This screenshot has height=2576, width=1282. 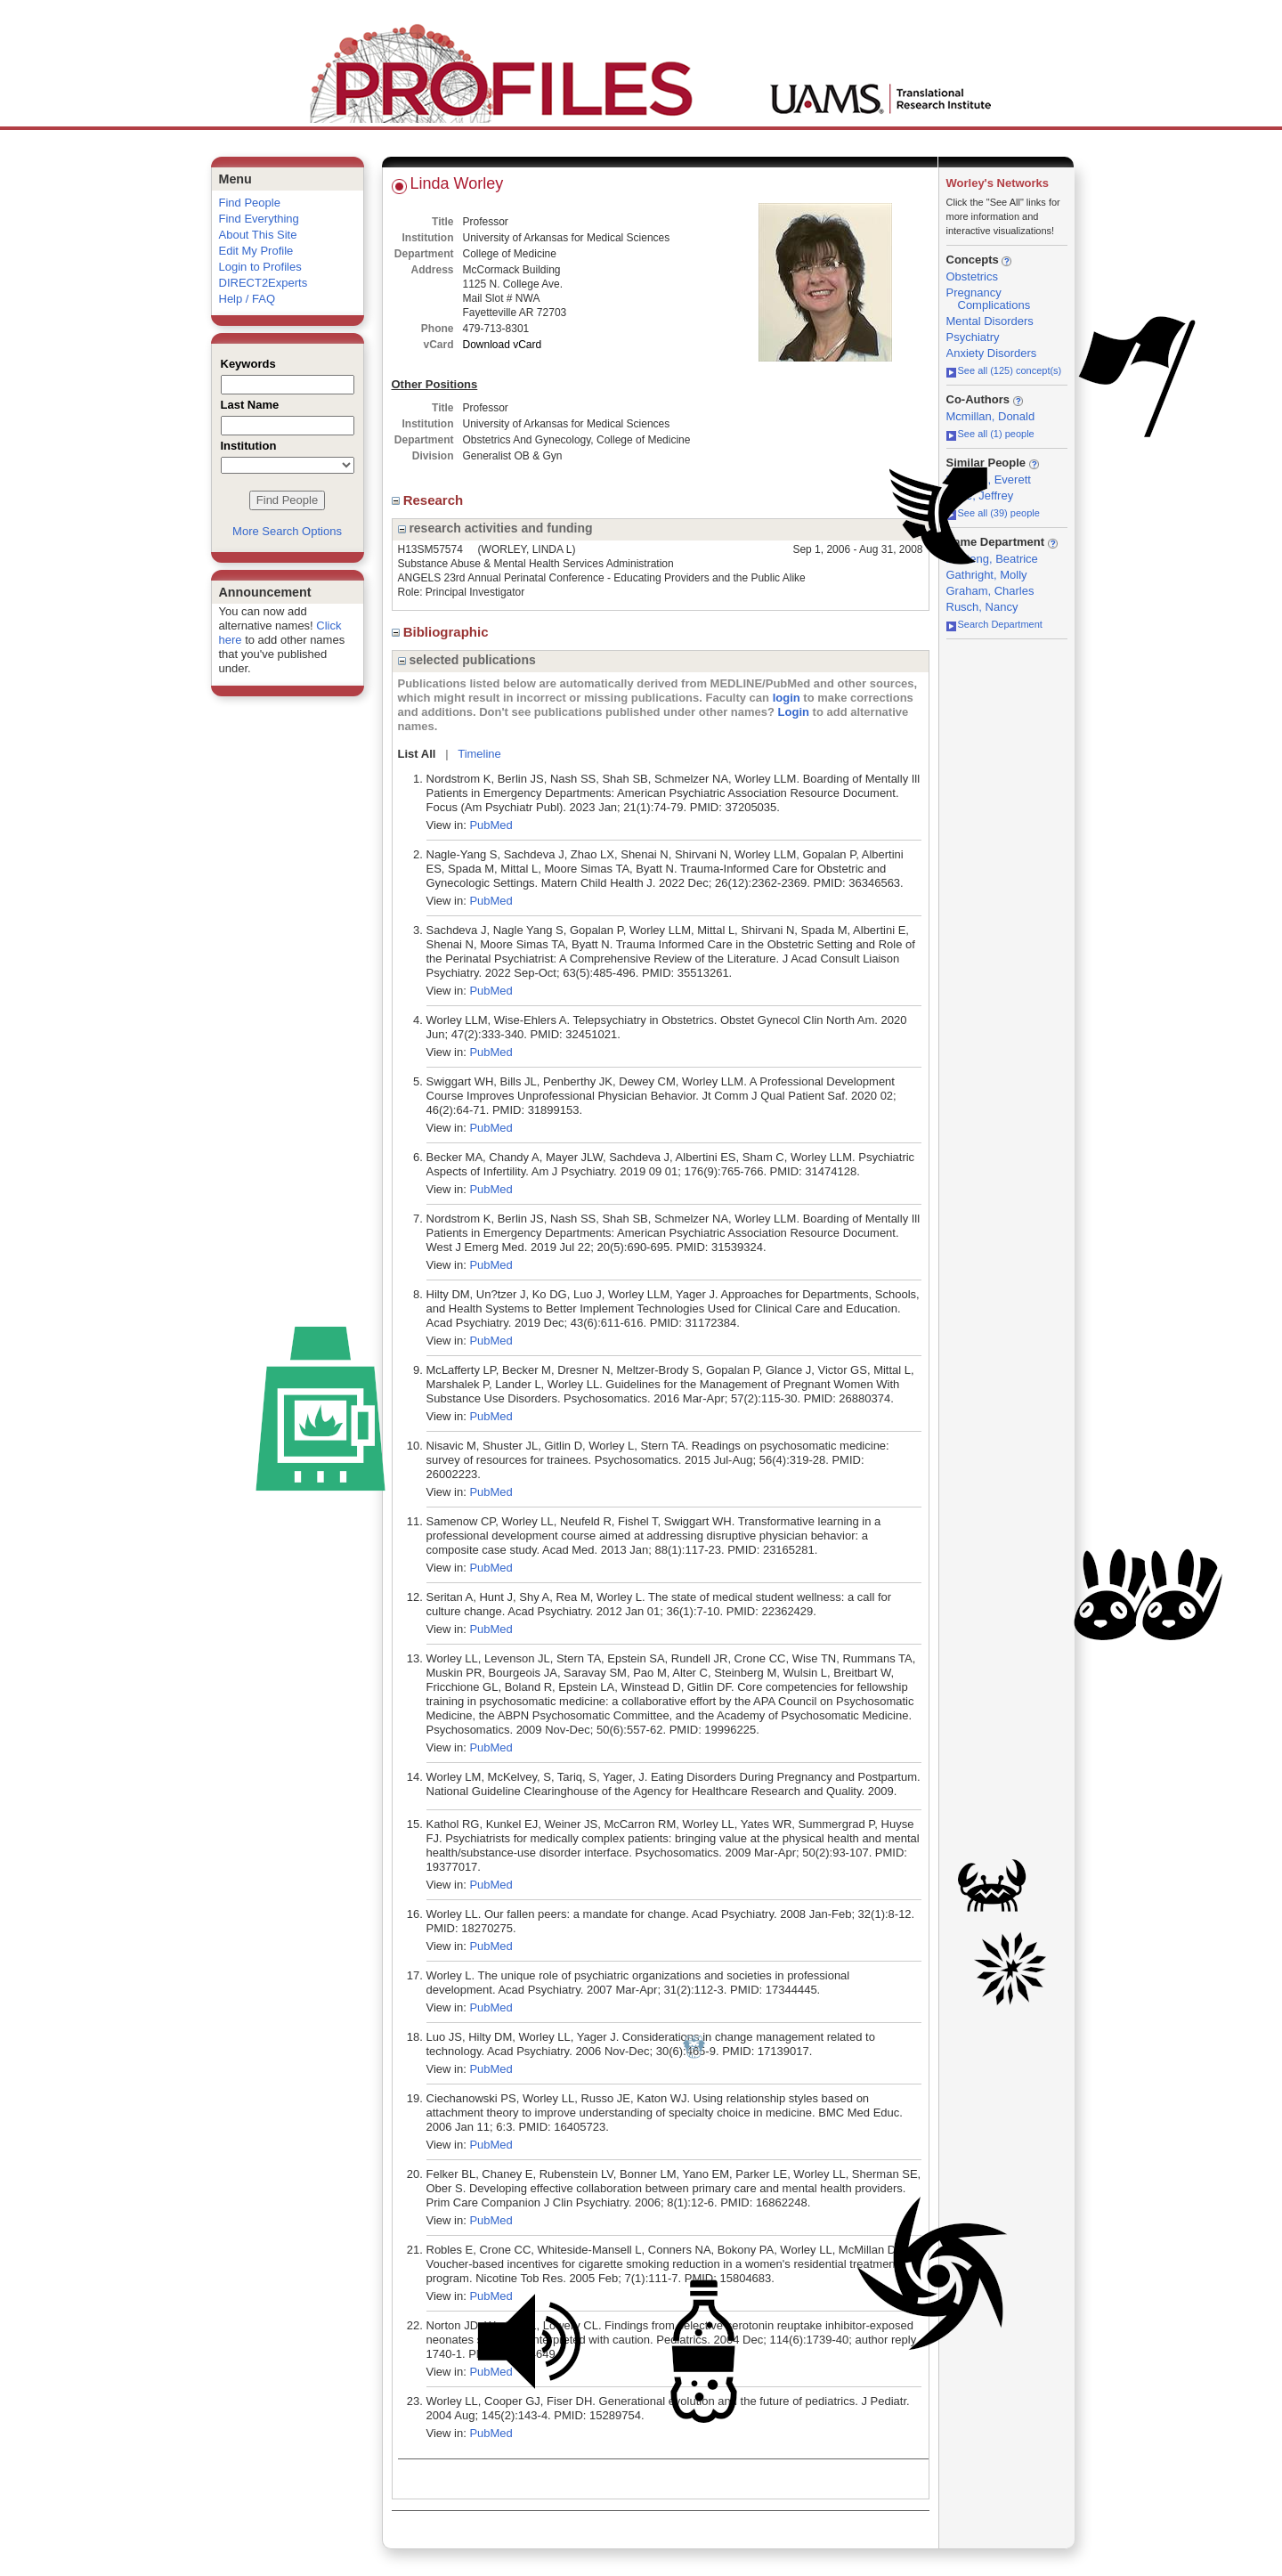 I want to click on spinning shuriken or ninja star weapon indicator, so click(x=932, y=2273).